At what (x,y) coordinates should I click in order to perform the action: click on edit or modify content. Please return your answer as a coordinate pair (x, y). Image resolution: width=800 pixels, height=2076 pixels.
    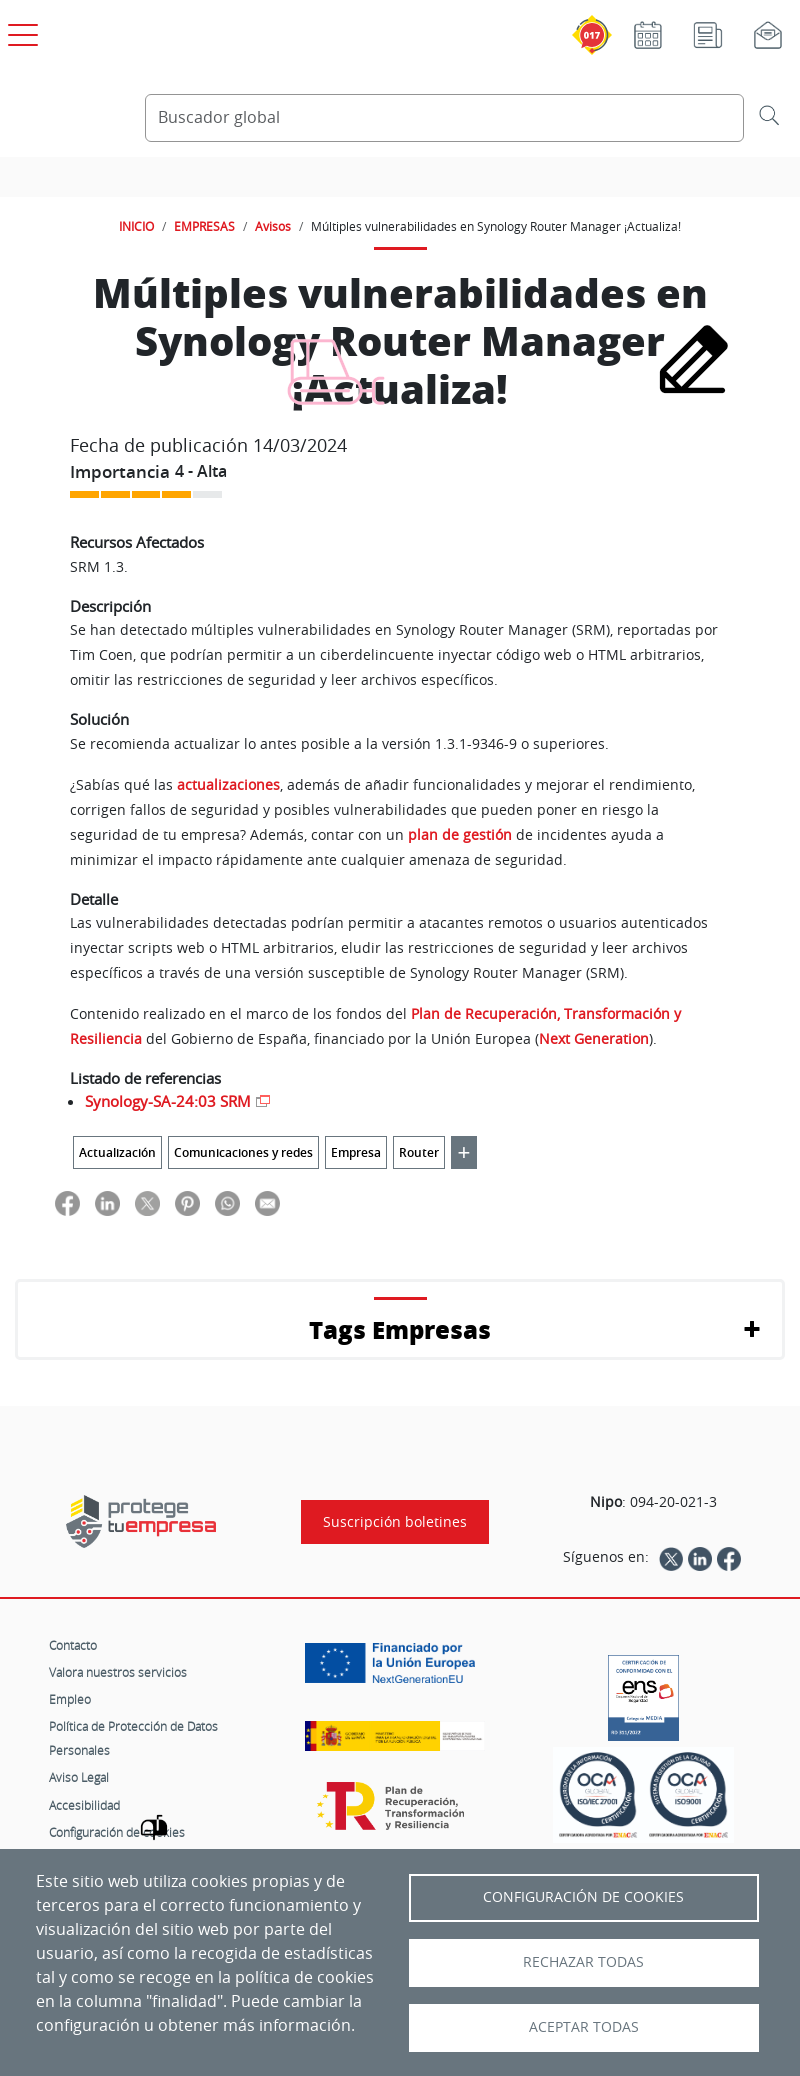
    Looking at the image, I should click on (692, 360).